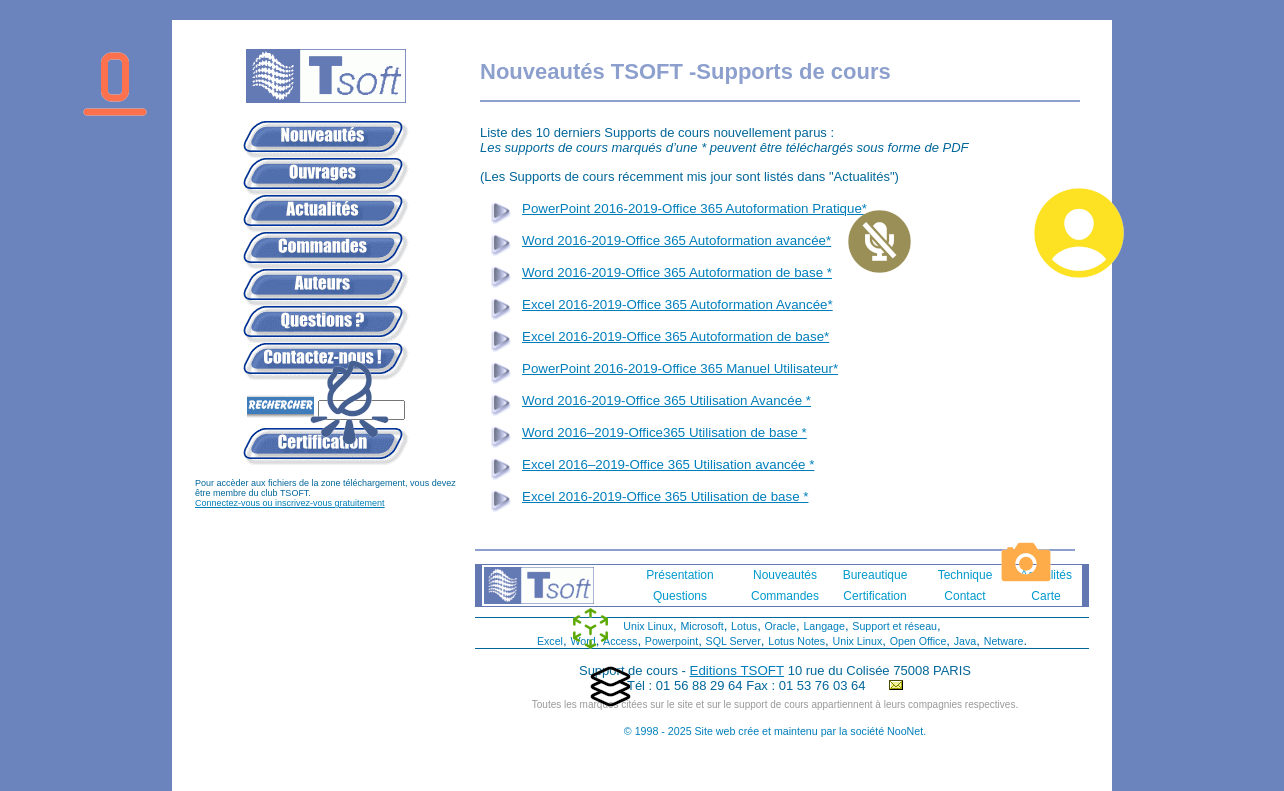 This screenshot has width=1284, height=791. What do you see at coordinates (1079, 233) in the screenshot?
I see `access your profile or account settings` at bounding box center [1079, 233].